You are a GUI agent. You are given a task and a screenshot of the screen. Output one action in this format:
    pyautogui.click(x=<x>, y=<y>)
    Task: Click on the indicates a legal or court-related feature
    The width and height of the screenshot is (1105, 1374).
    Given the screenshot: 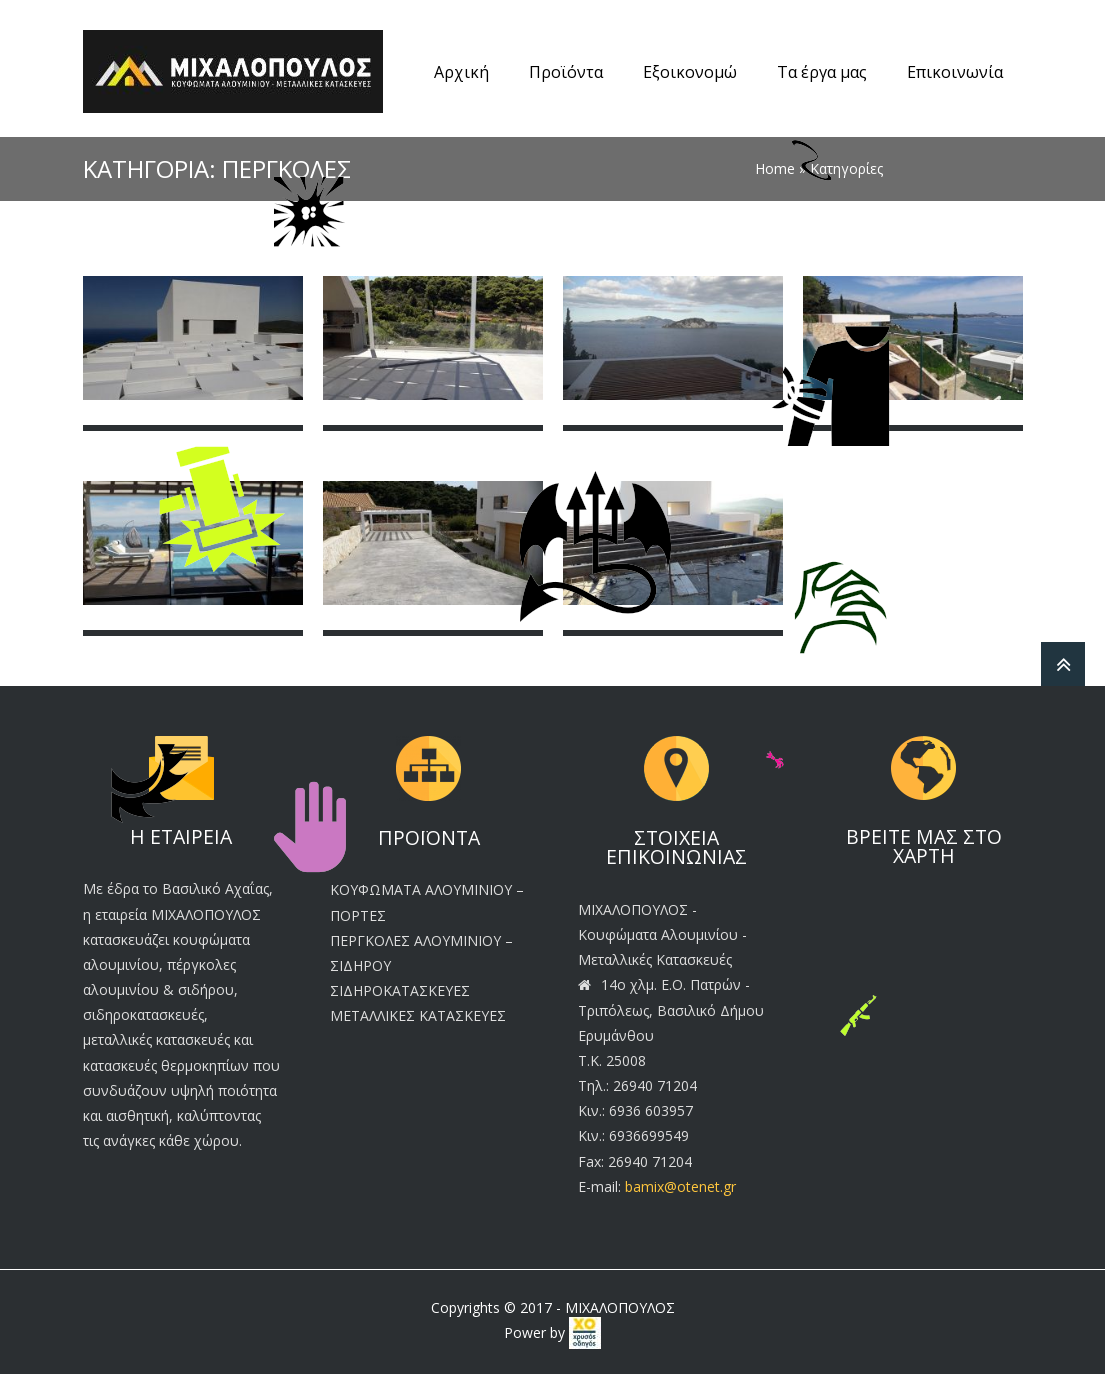 What is the action you would take?
    pyautogui.click(x=222, y=509)
    